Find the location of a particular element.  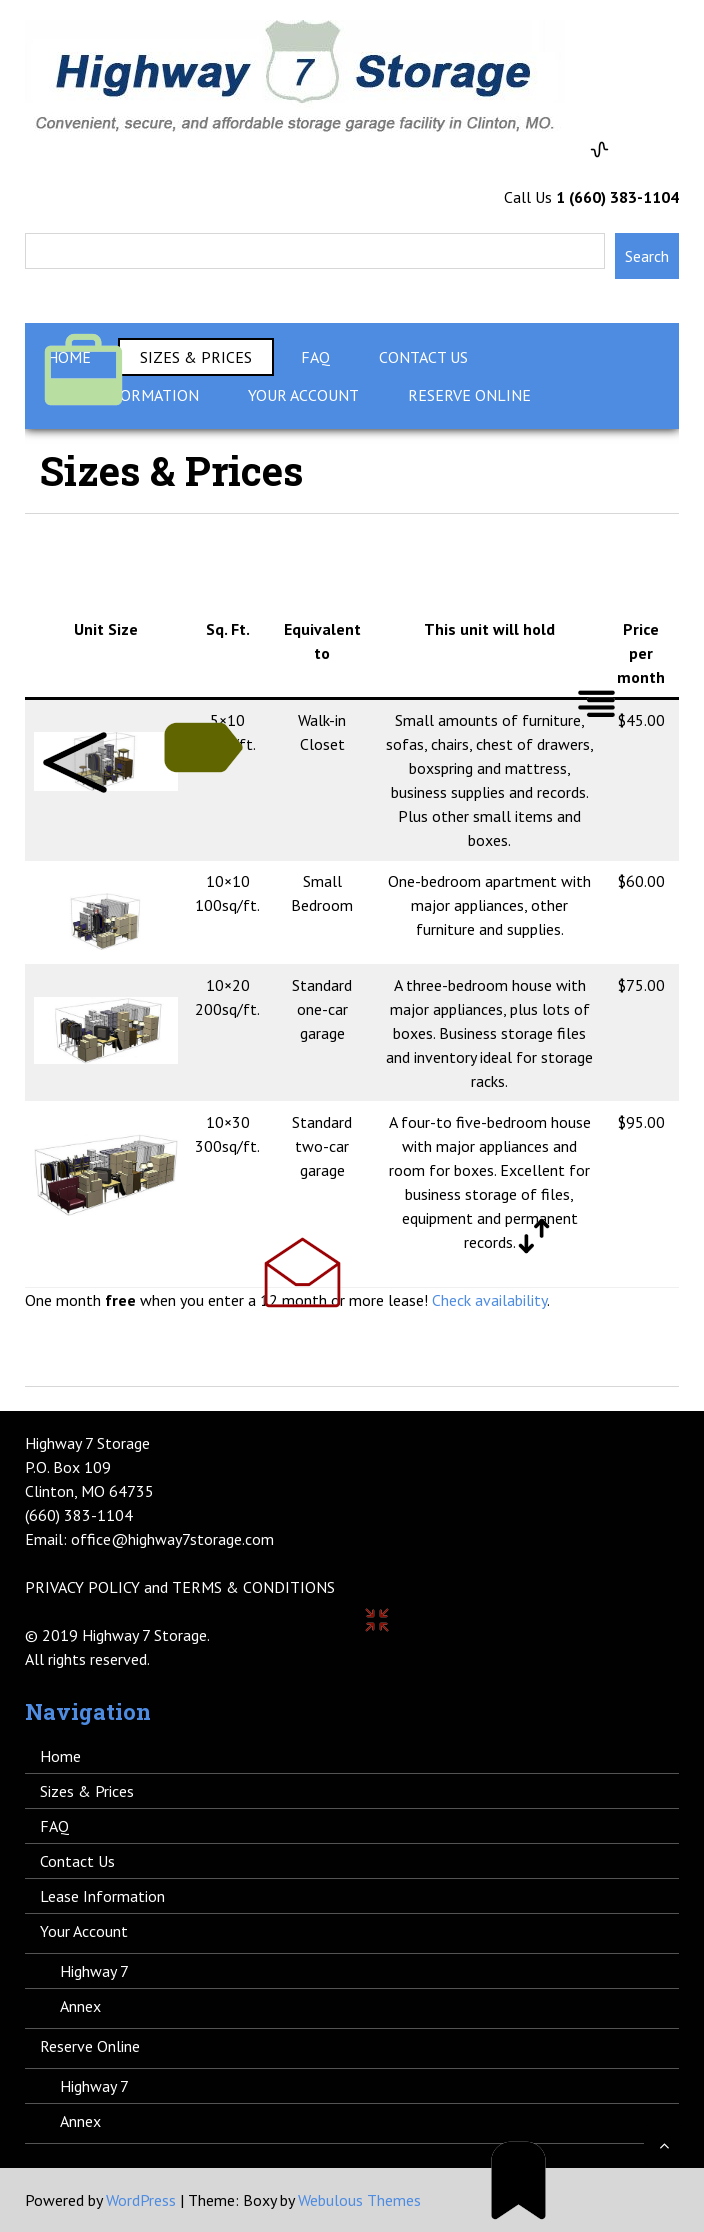

save this item for later is located at coordinates (518, 2180).